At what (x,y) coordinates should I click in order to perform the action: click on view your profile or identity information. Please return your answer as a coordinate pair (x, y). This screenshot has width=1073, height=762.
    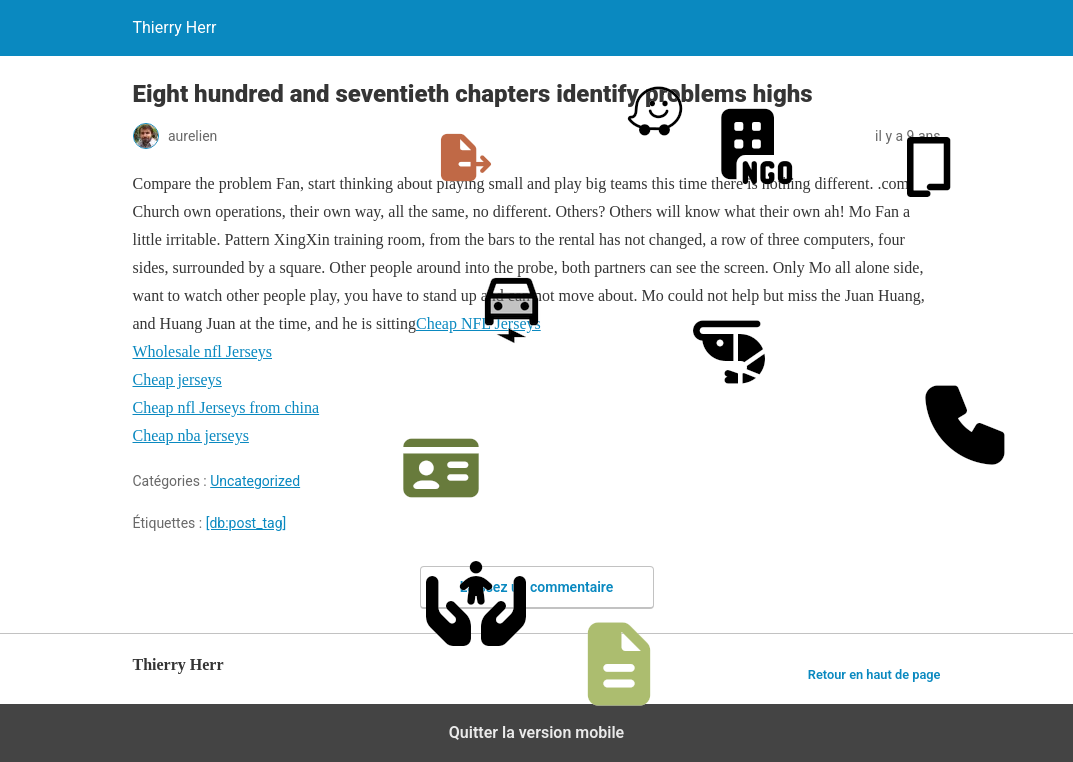
    Looking at the image, I should click on (441, 468).